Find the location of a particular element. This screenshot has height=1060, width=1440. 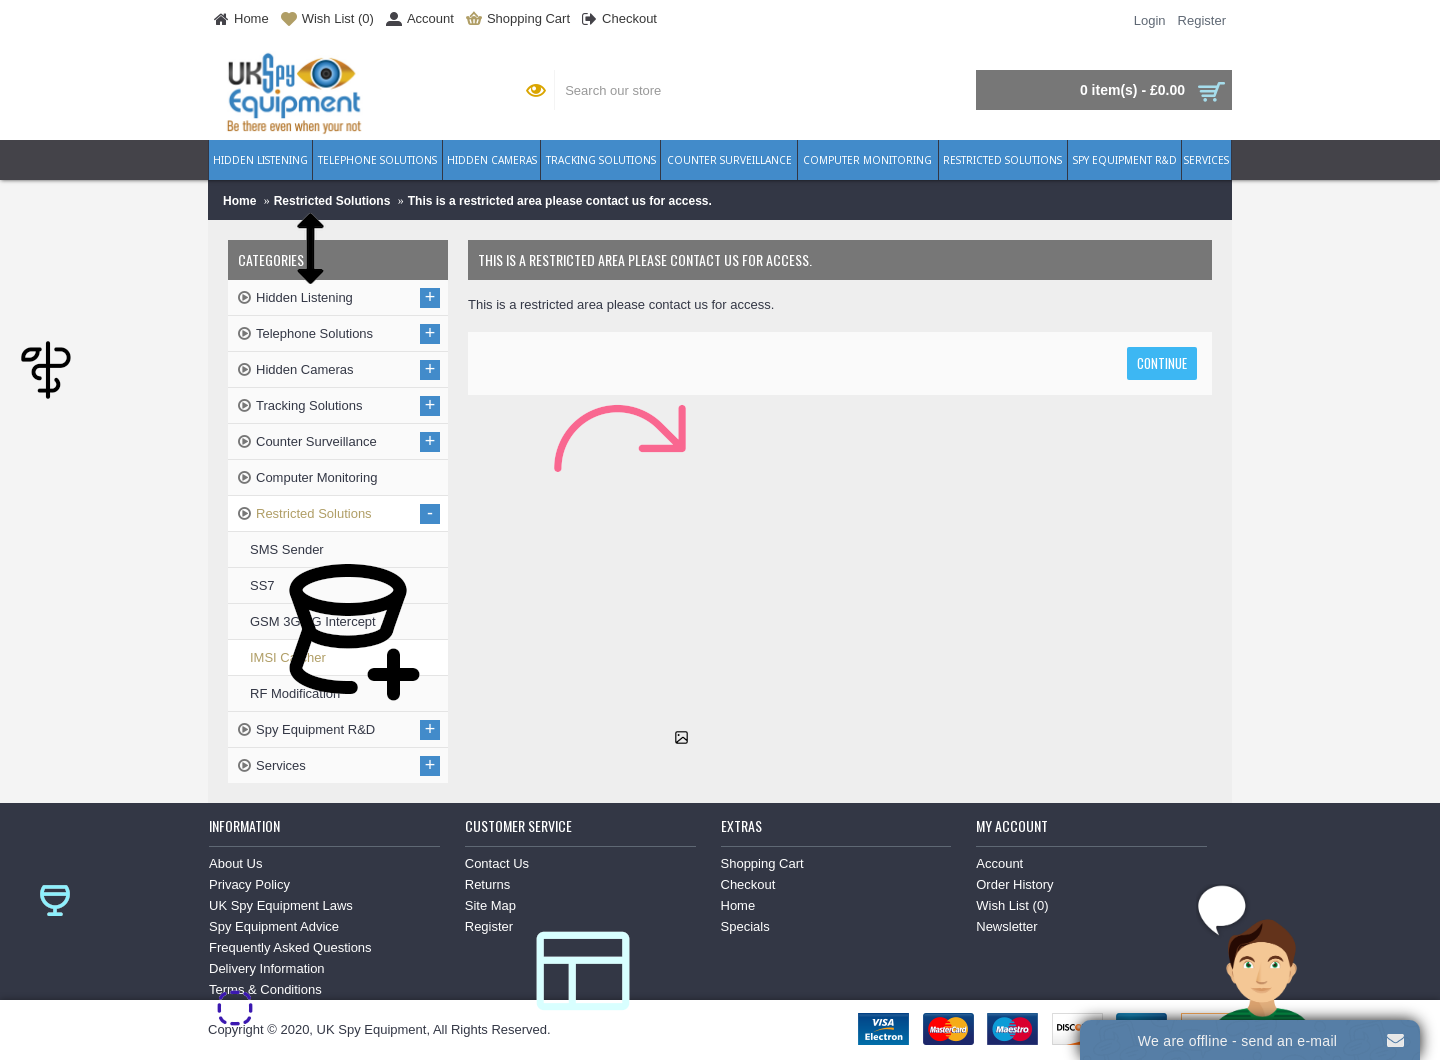

select or crop area with rounded corners is located at coordinates (235, 1008).